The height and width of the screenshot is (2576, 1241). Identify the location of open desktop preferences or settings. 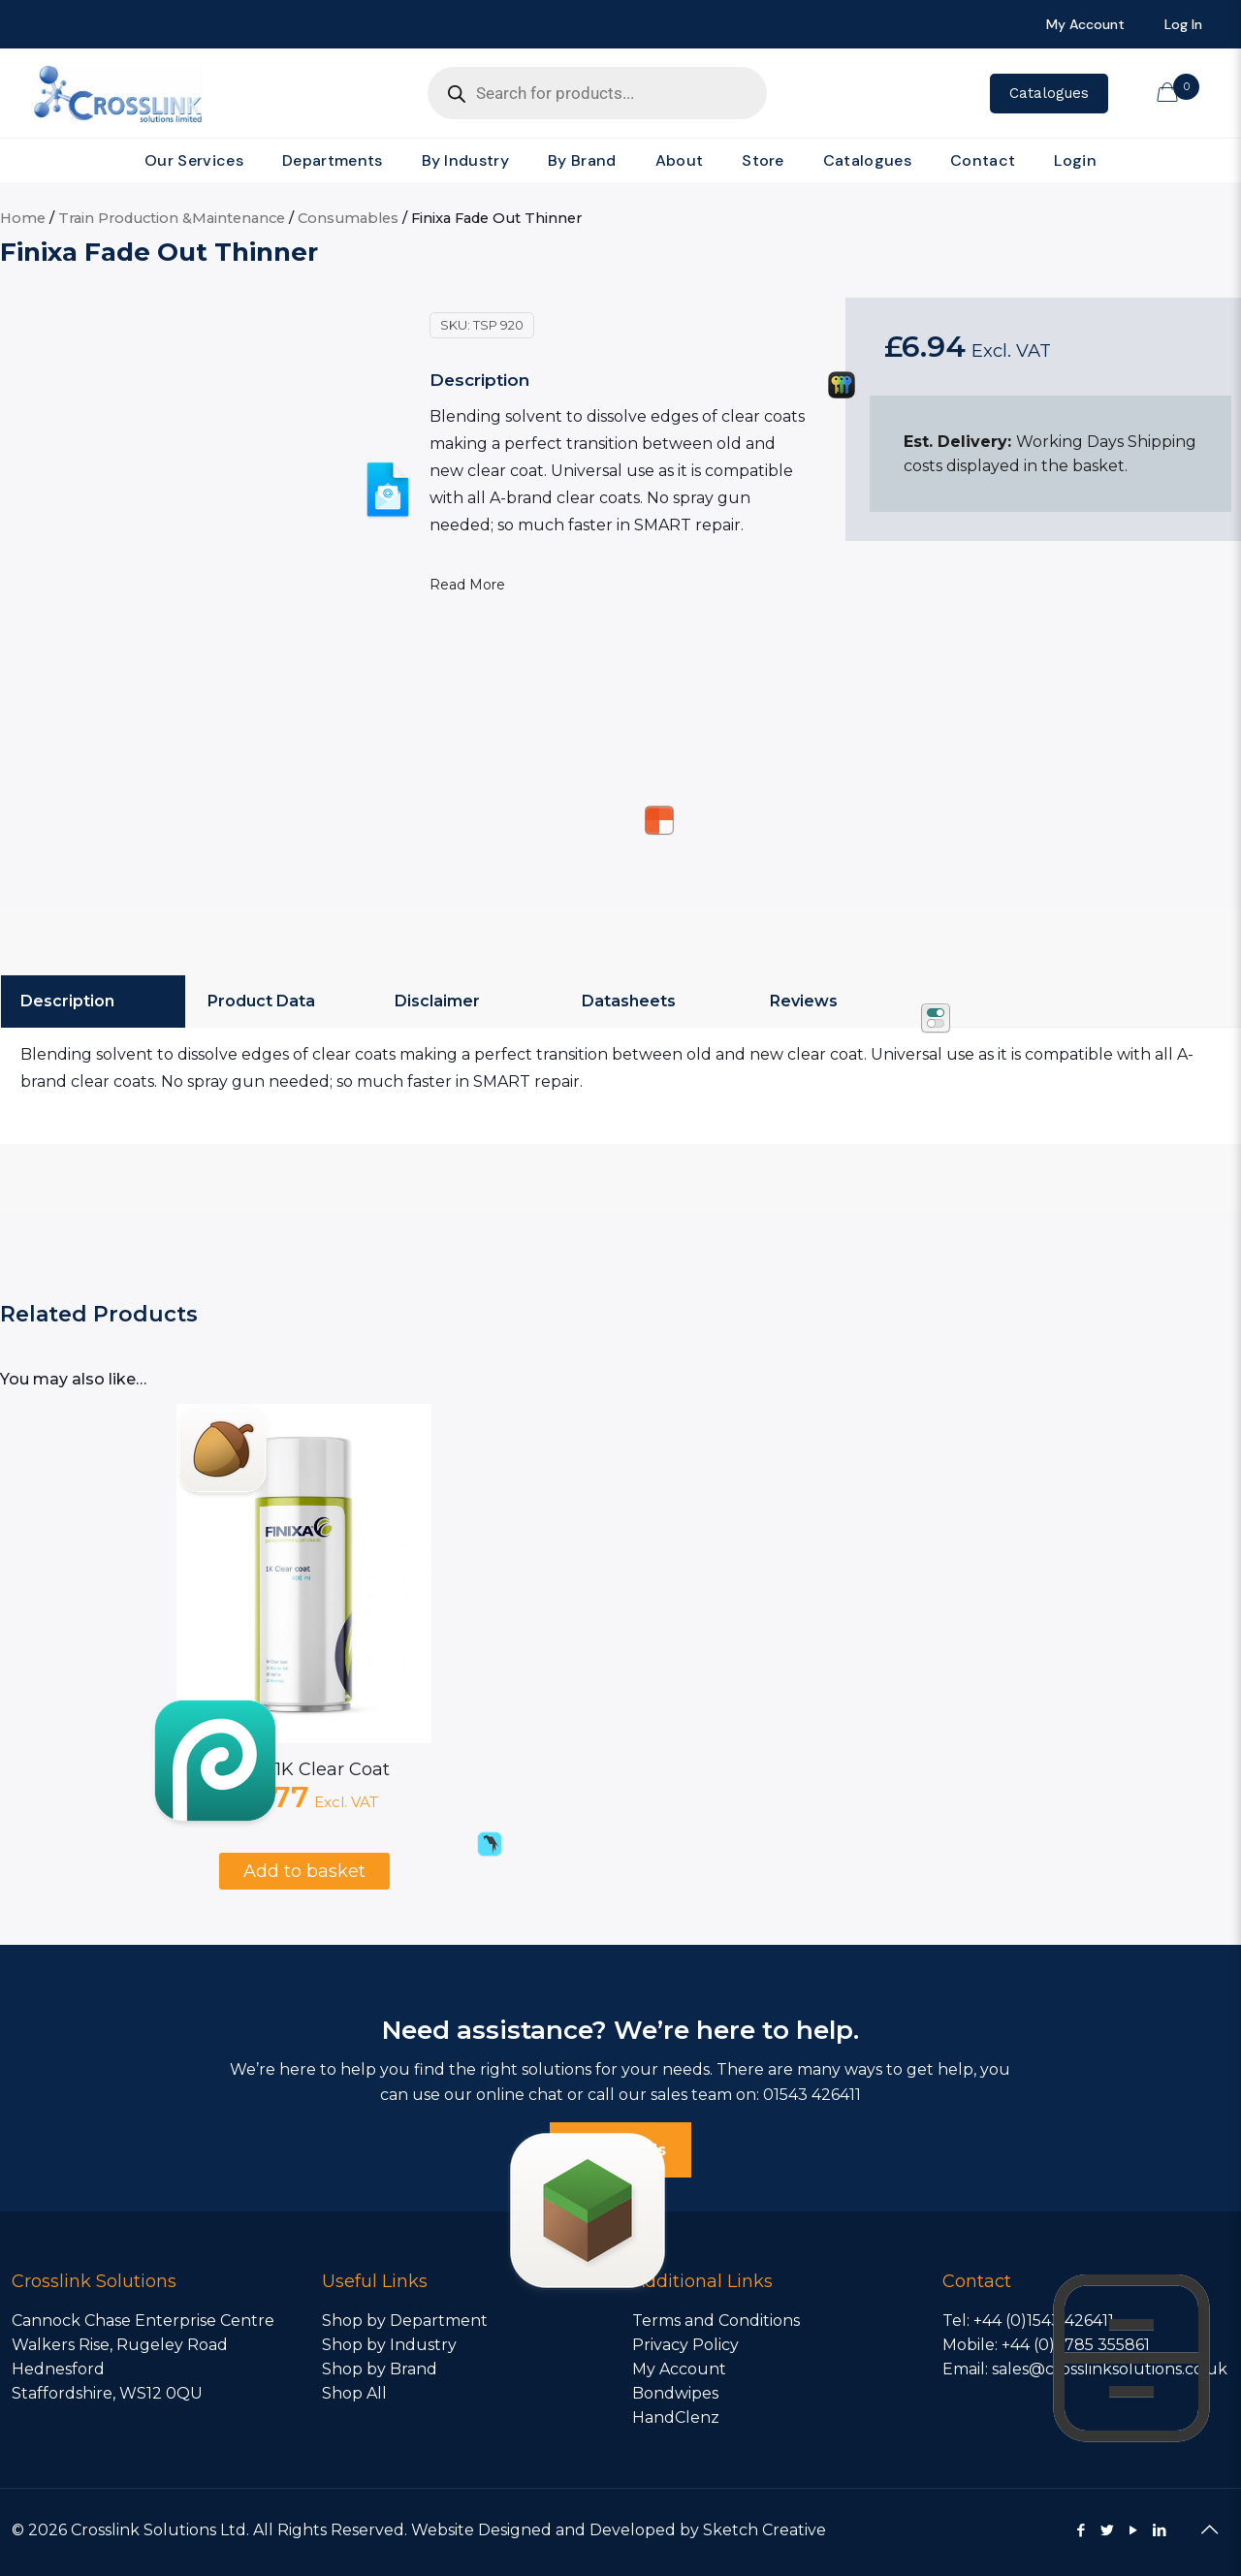
(936, 1018).